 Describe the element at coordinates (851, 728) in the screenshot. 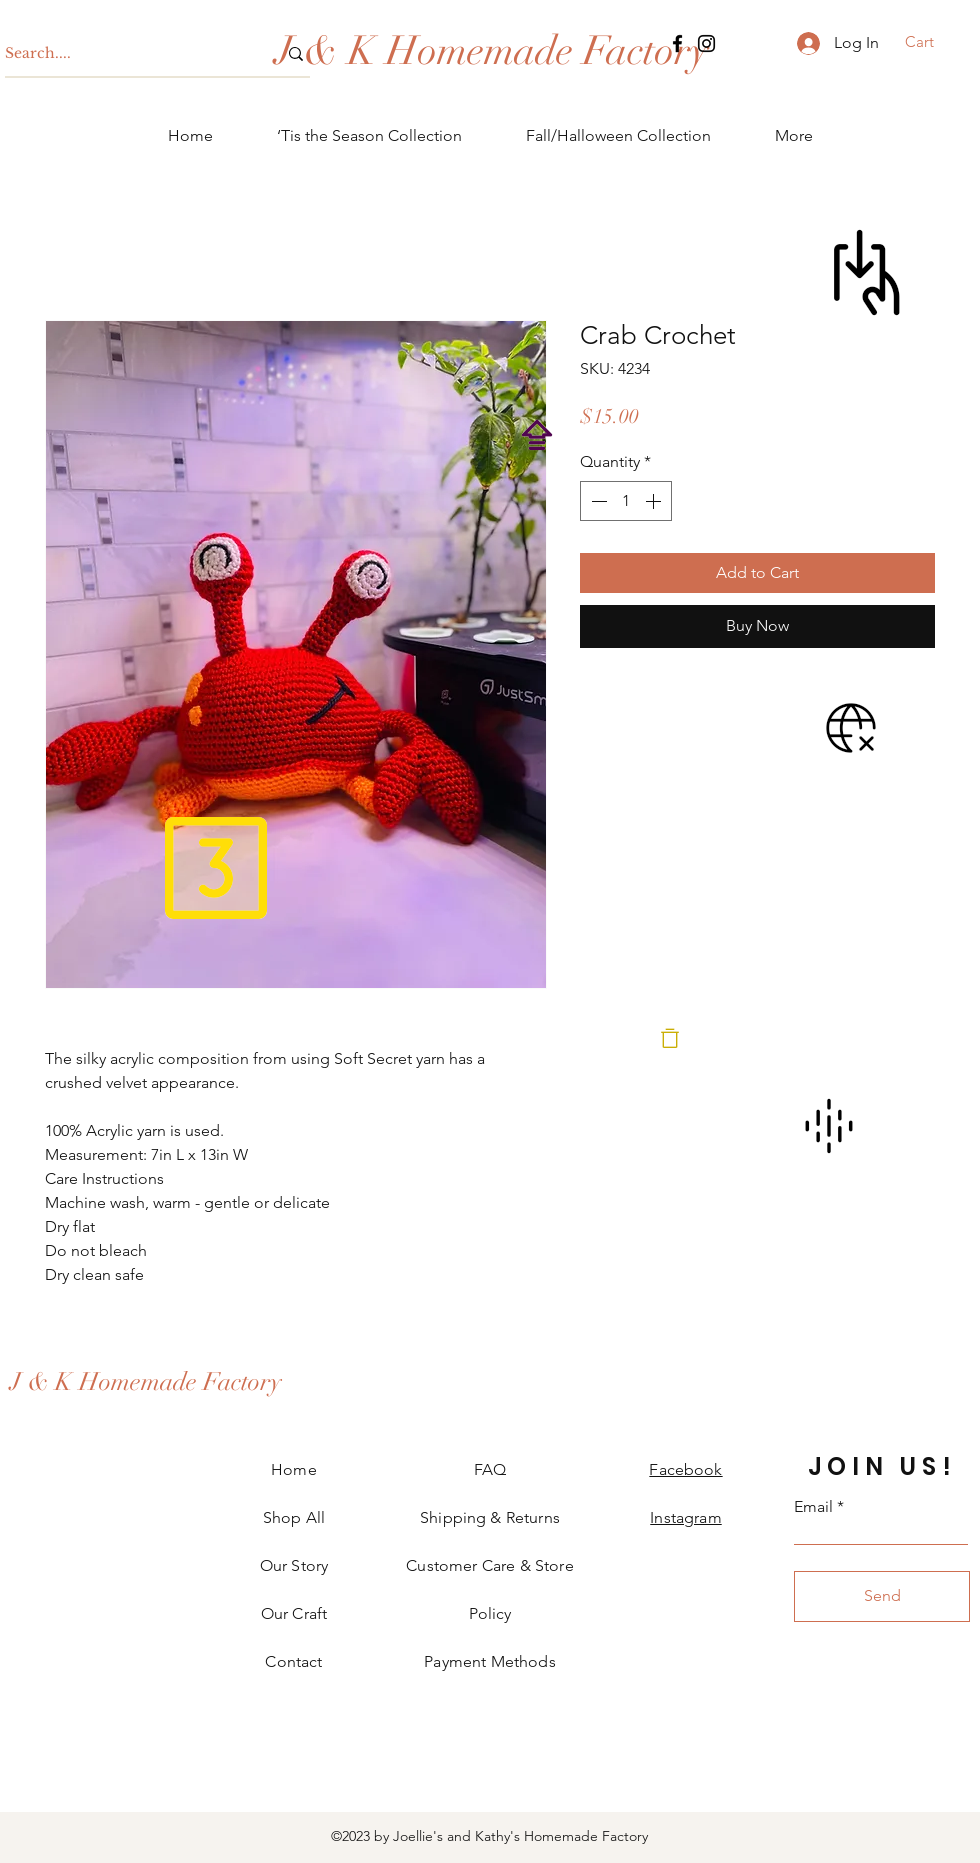

I see `disconnect from the internet` at that location.